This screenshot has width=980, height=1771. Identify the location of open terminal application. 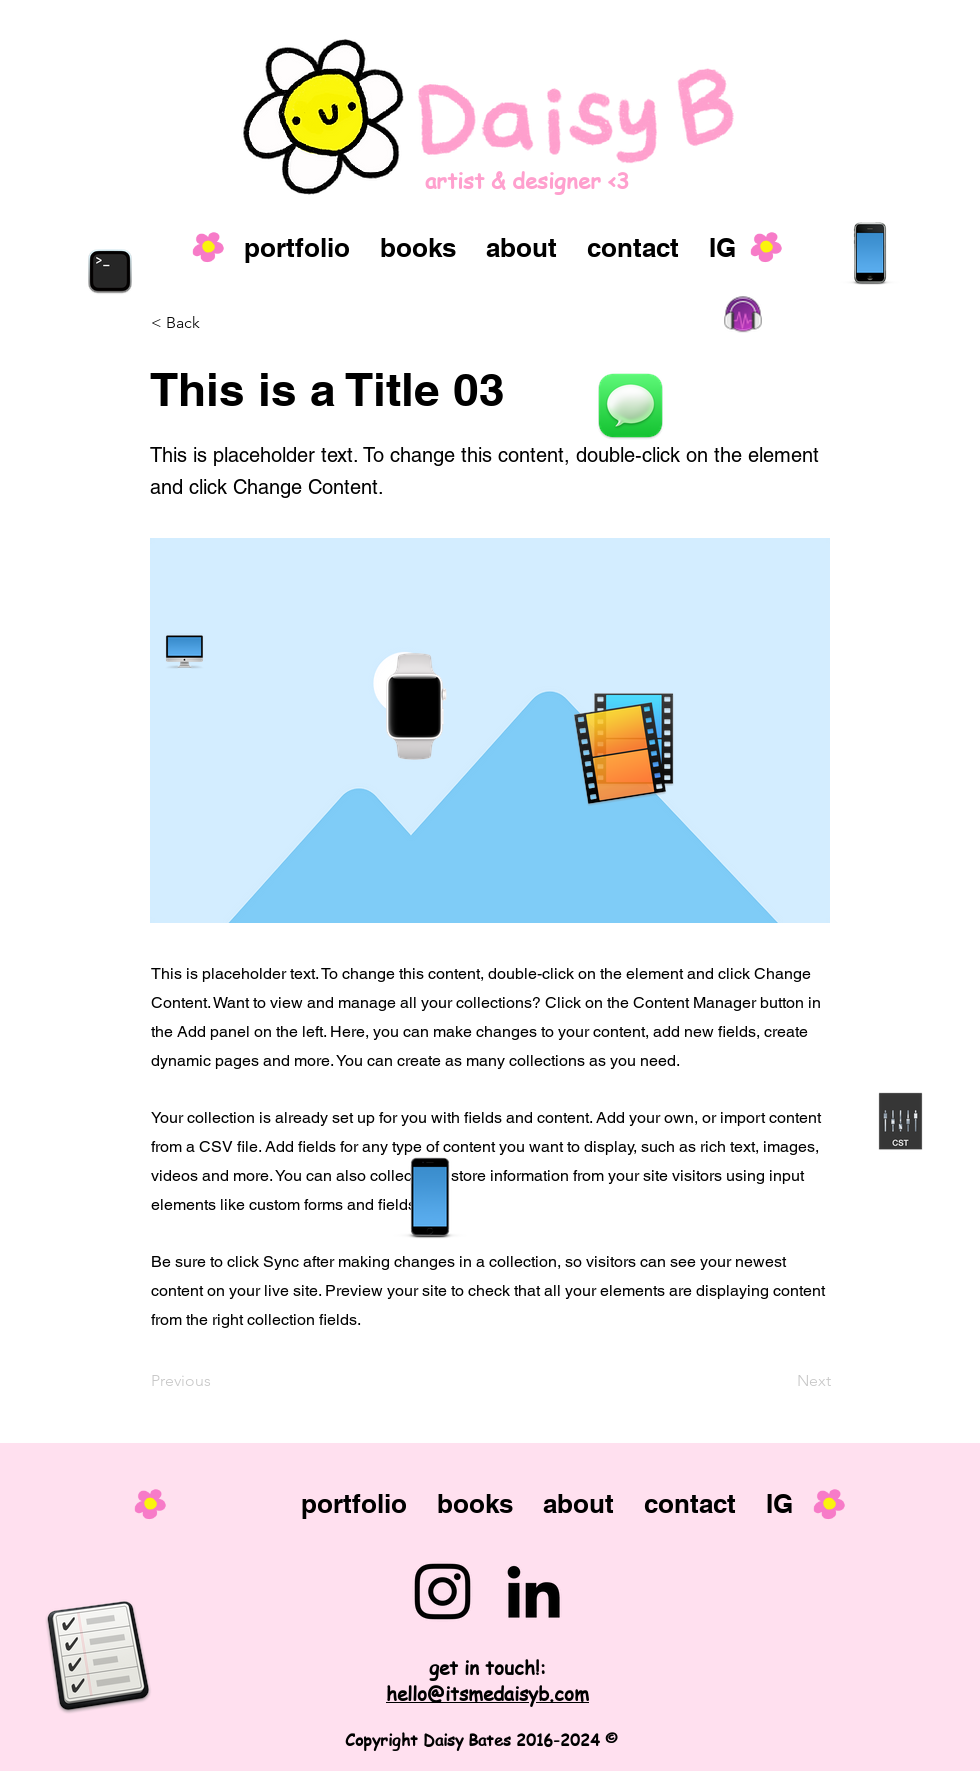
(110, 271).